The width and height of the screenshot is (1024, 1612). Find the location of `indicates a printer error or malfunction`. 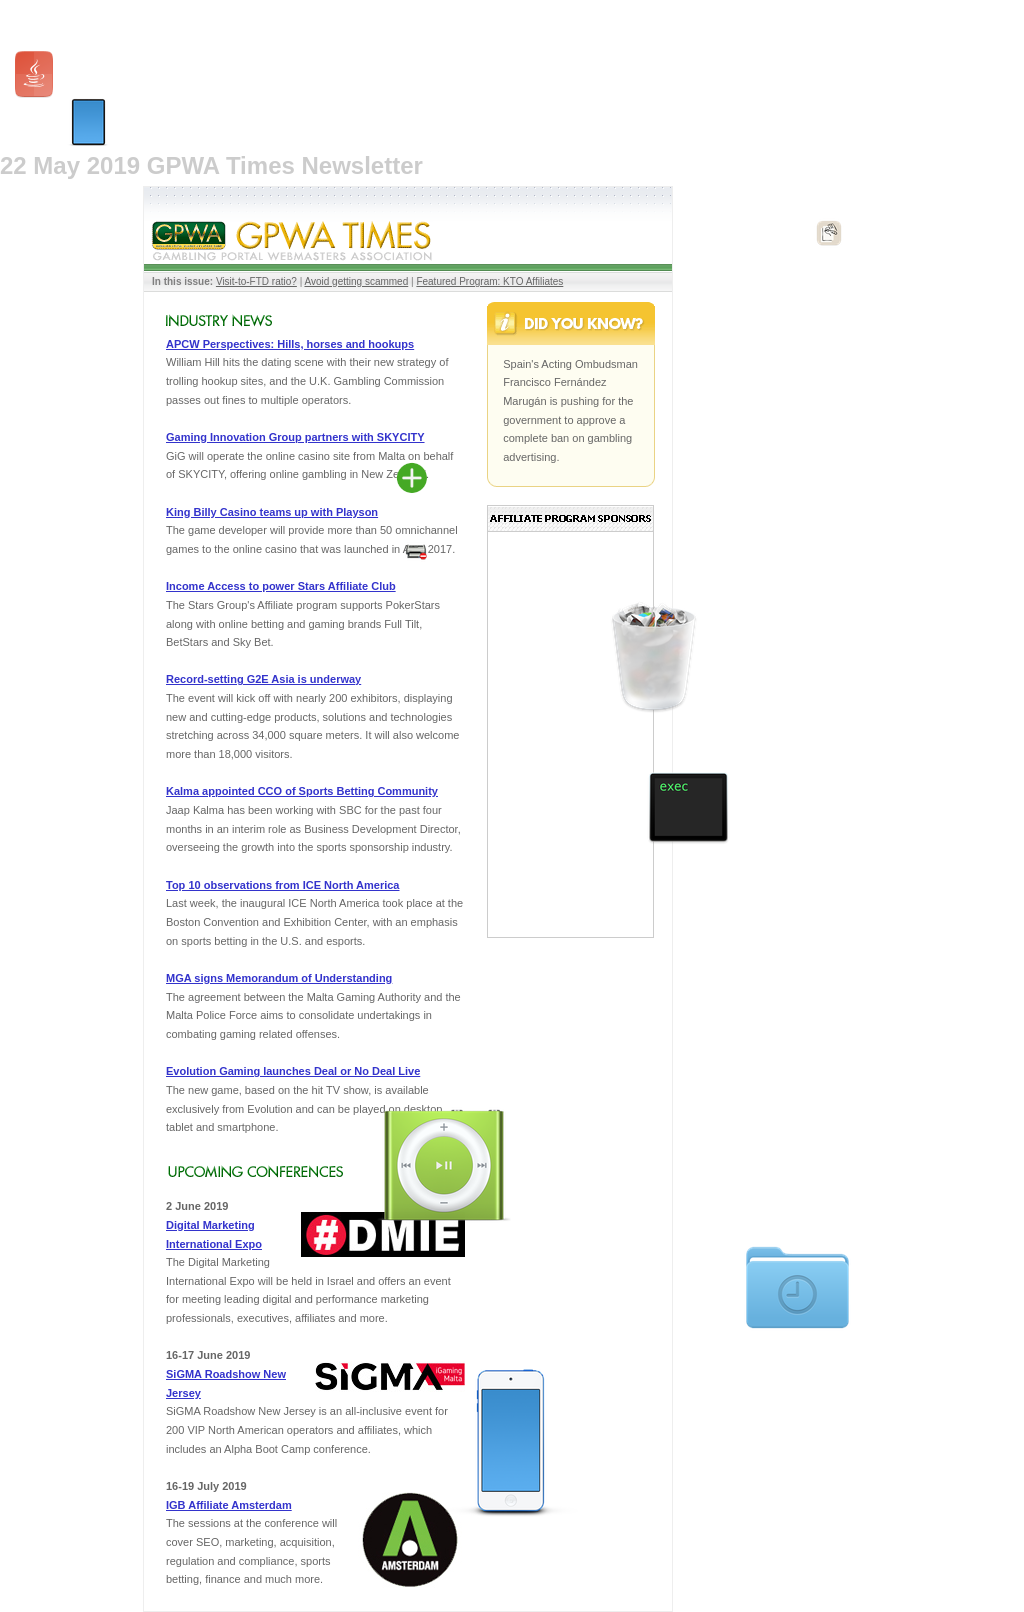

indicates a printer error or malfunction is located at coordinates (416, 551).